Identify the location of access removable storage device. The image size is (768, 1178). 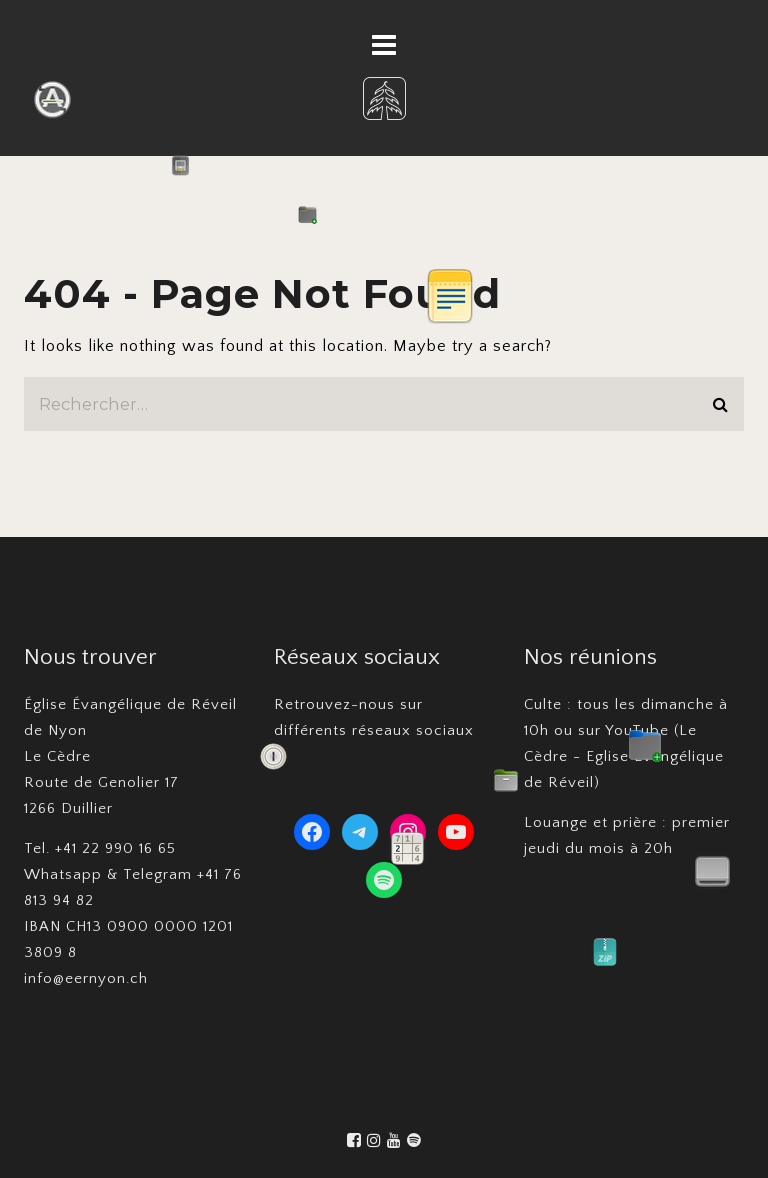
(712, 871).